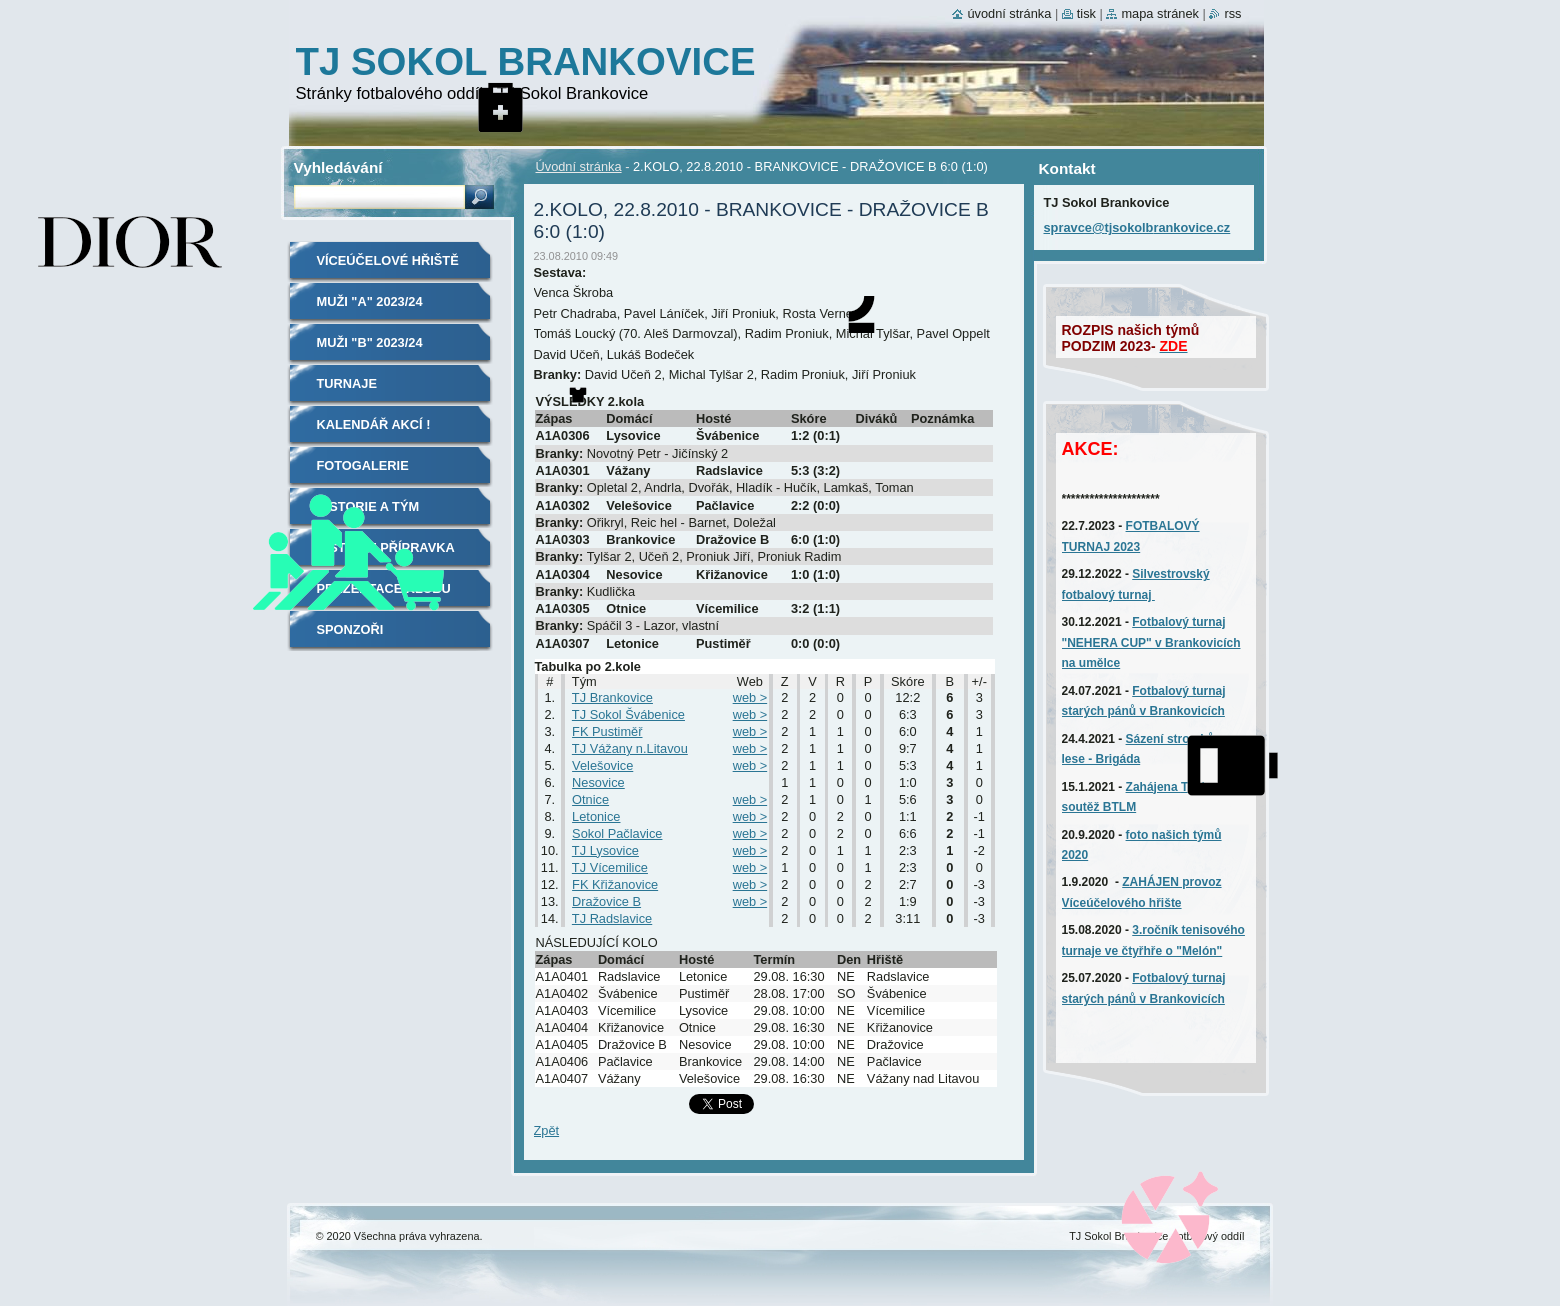 This screenshot has height=1306, width=1560. Describe the element at coordinates (1230, 765) in the screenshot. I see `indicates low battery status` at that location.